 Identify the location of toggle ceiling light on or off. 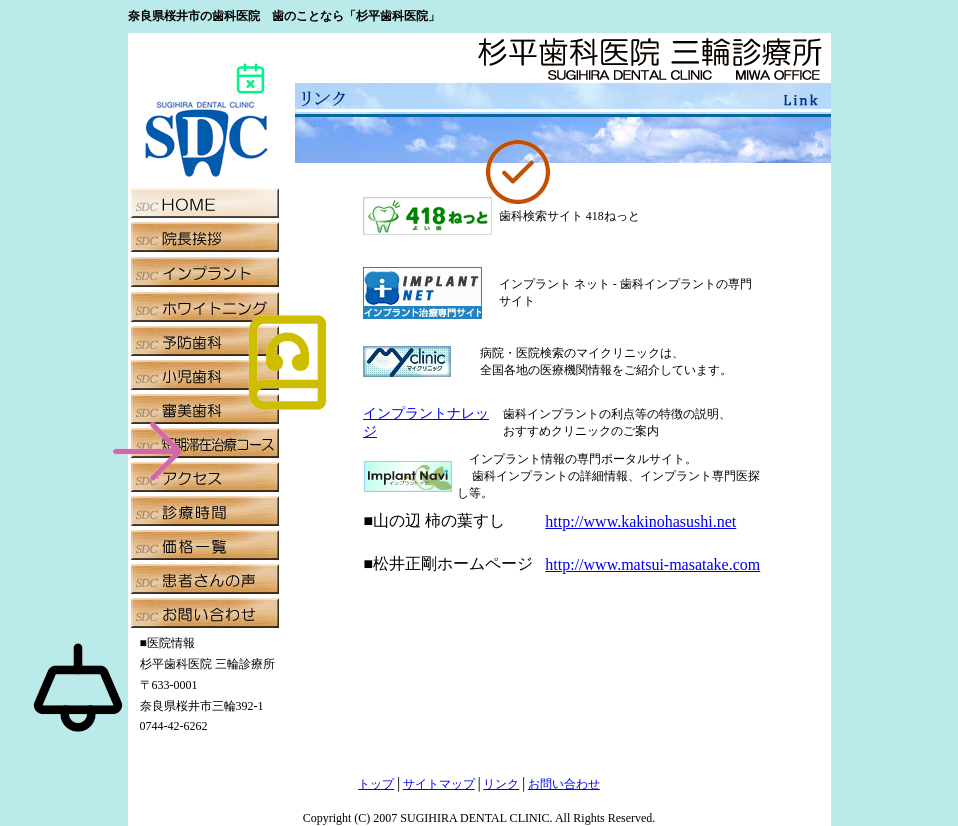
(78, 692).